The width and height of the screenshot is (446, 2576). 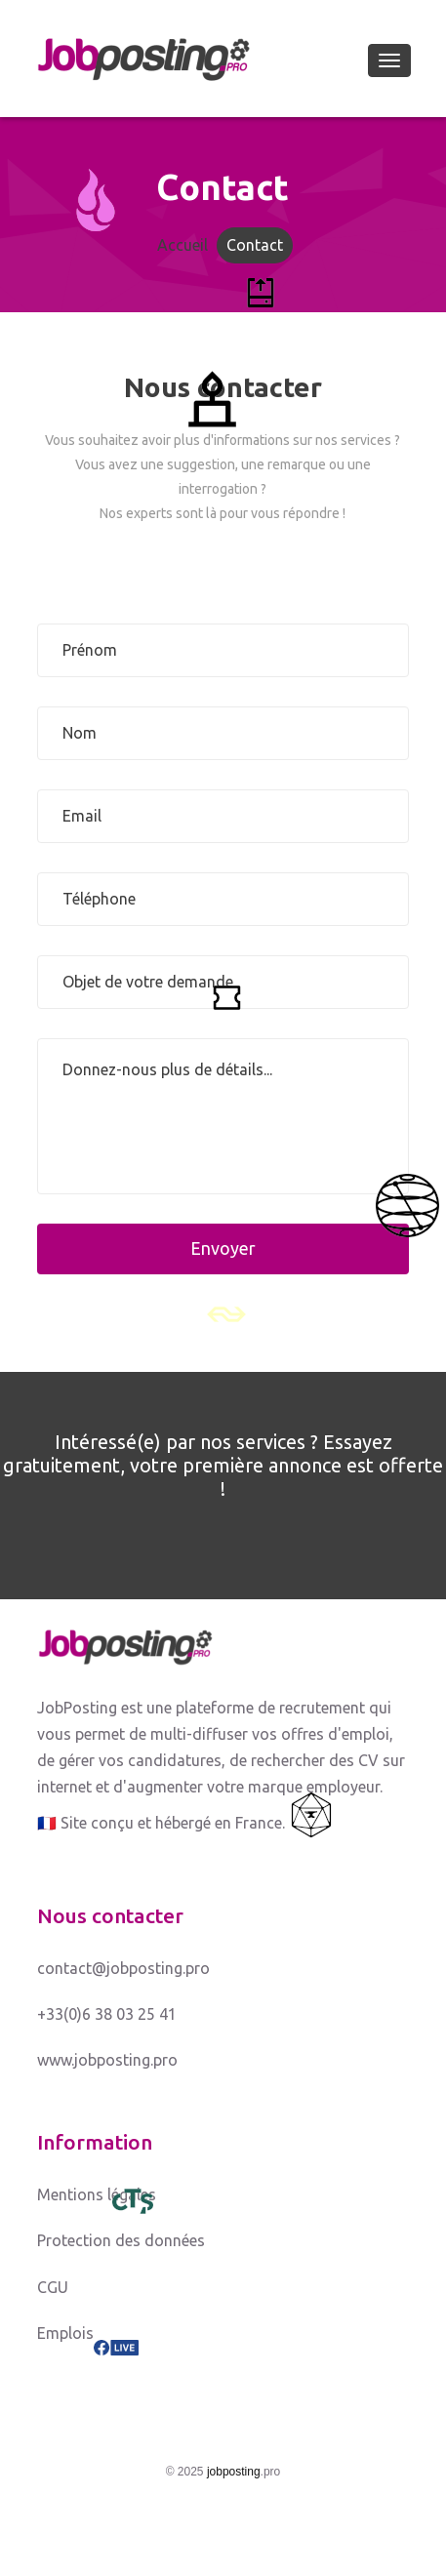 I want to click on launch Foundry Virtual Tabletop application, so click(x=311, y=1815).